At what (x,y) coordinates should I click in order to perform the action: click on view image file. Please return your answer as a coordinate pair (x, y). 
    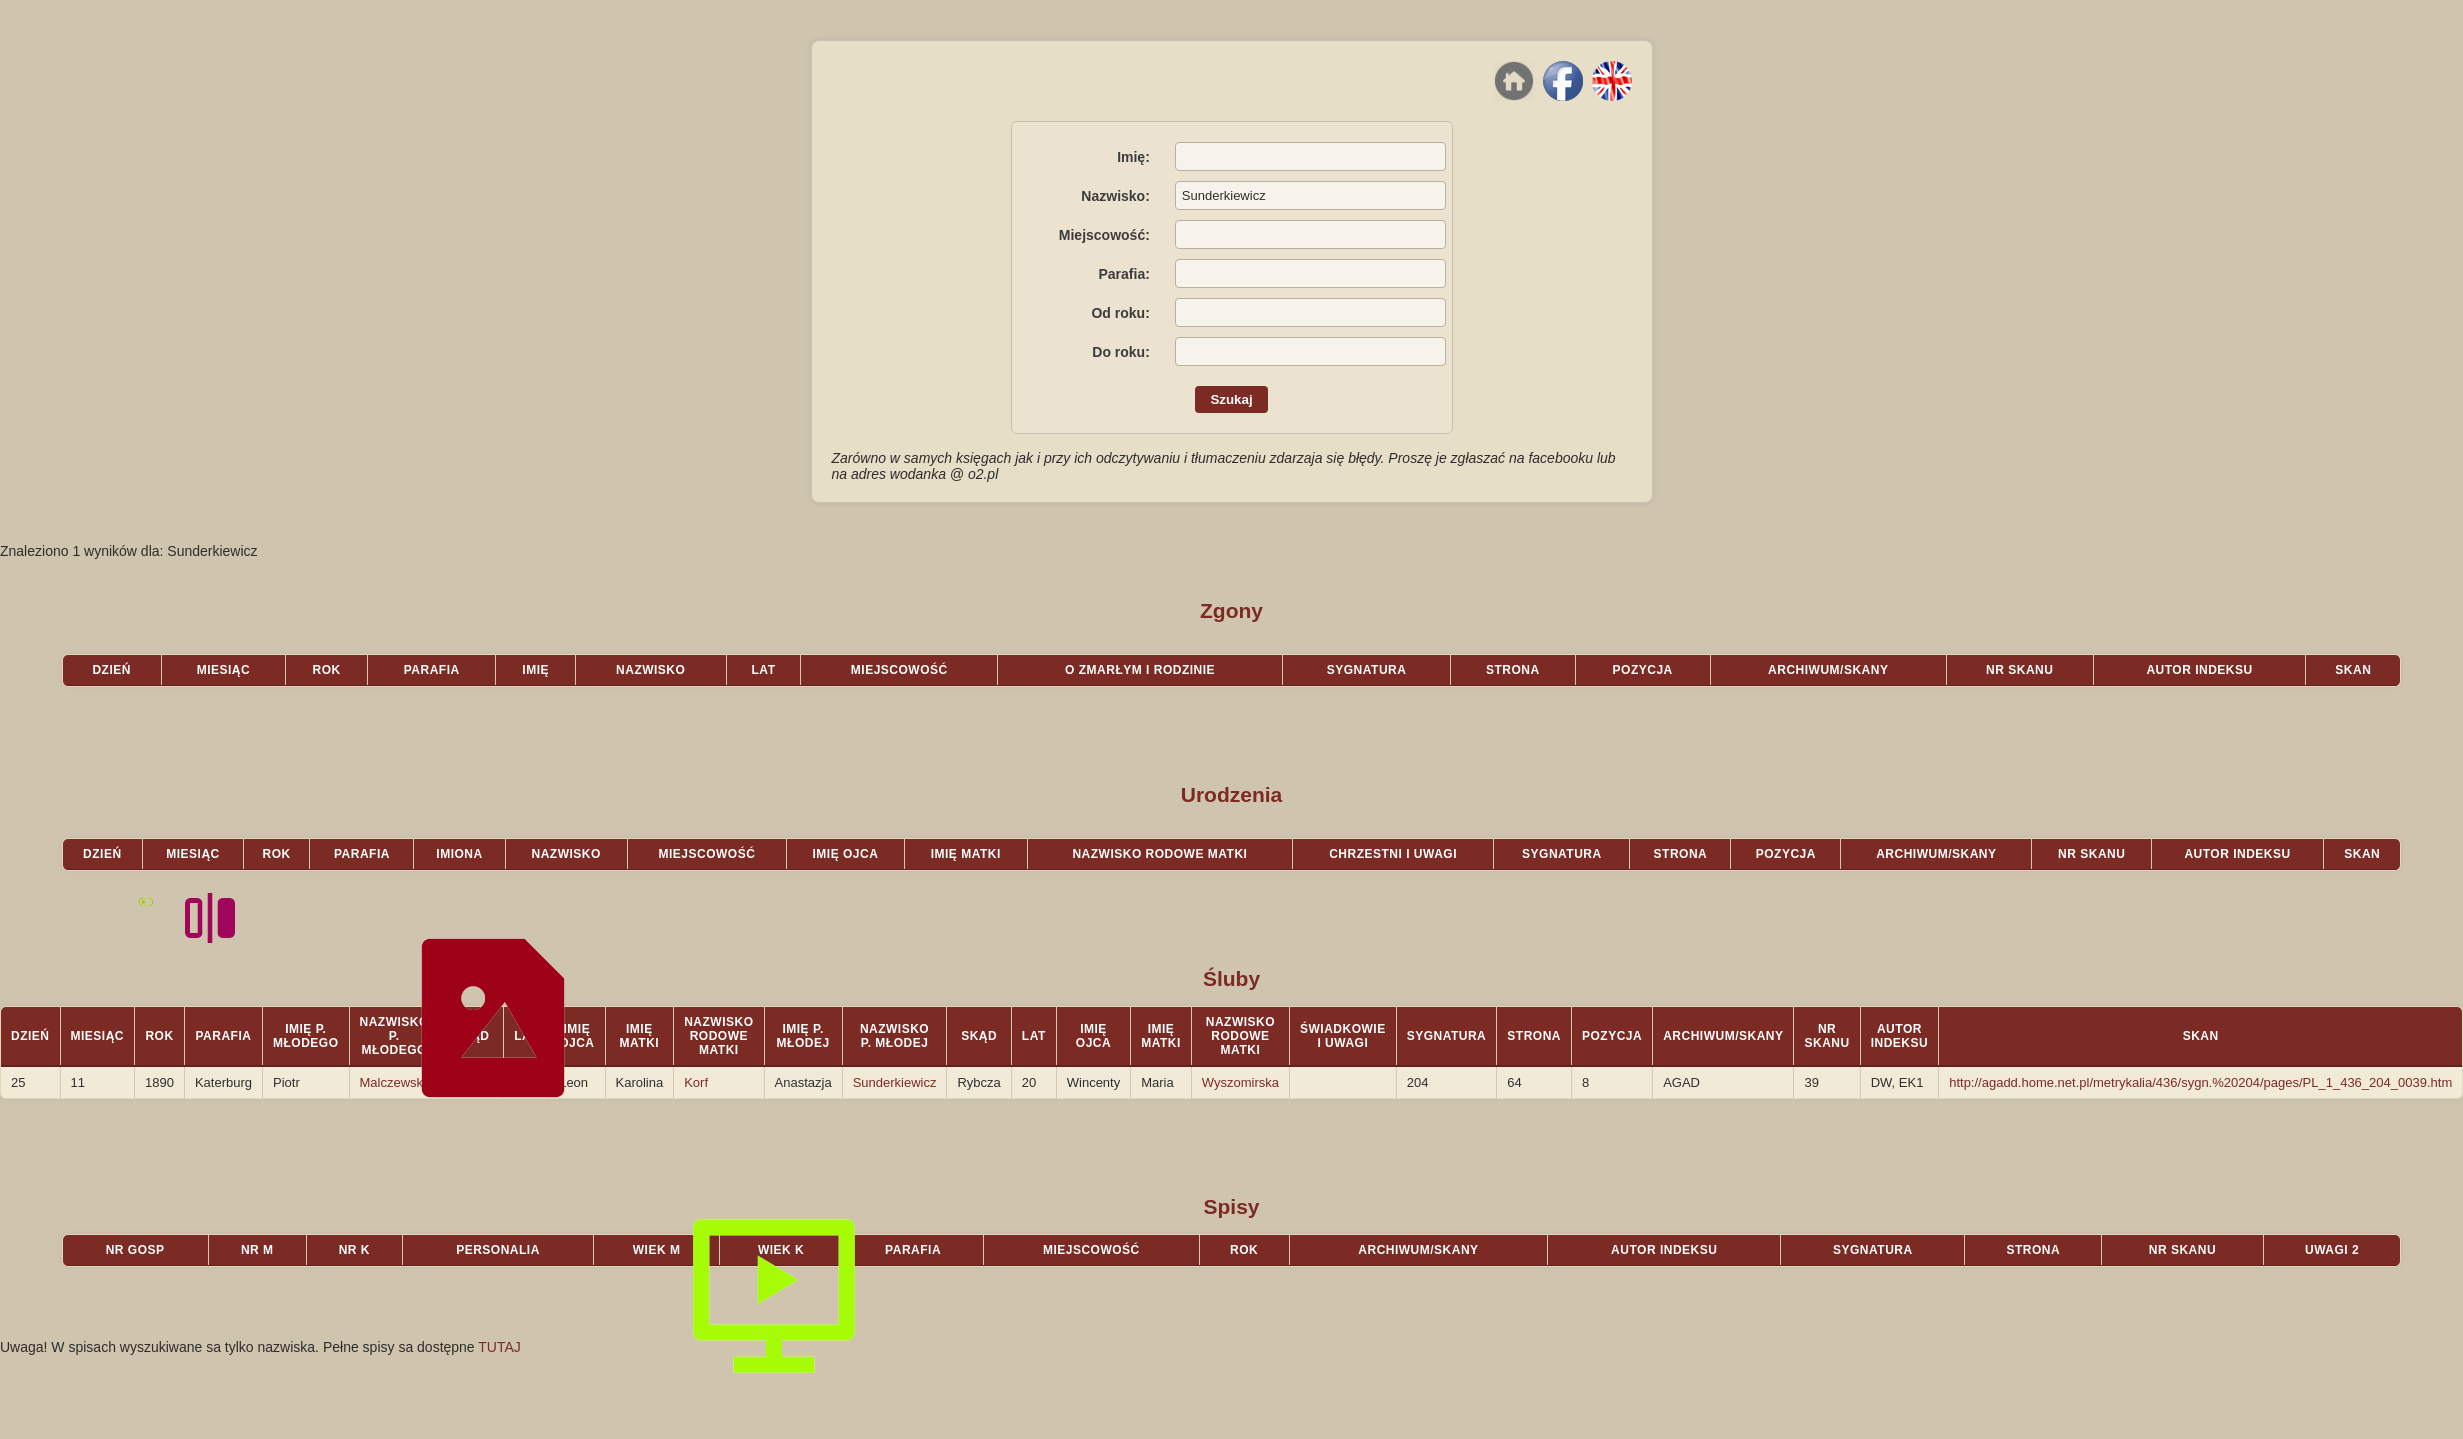
    Looking at the image, I should click on (493, 1018).